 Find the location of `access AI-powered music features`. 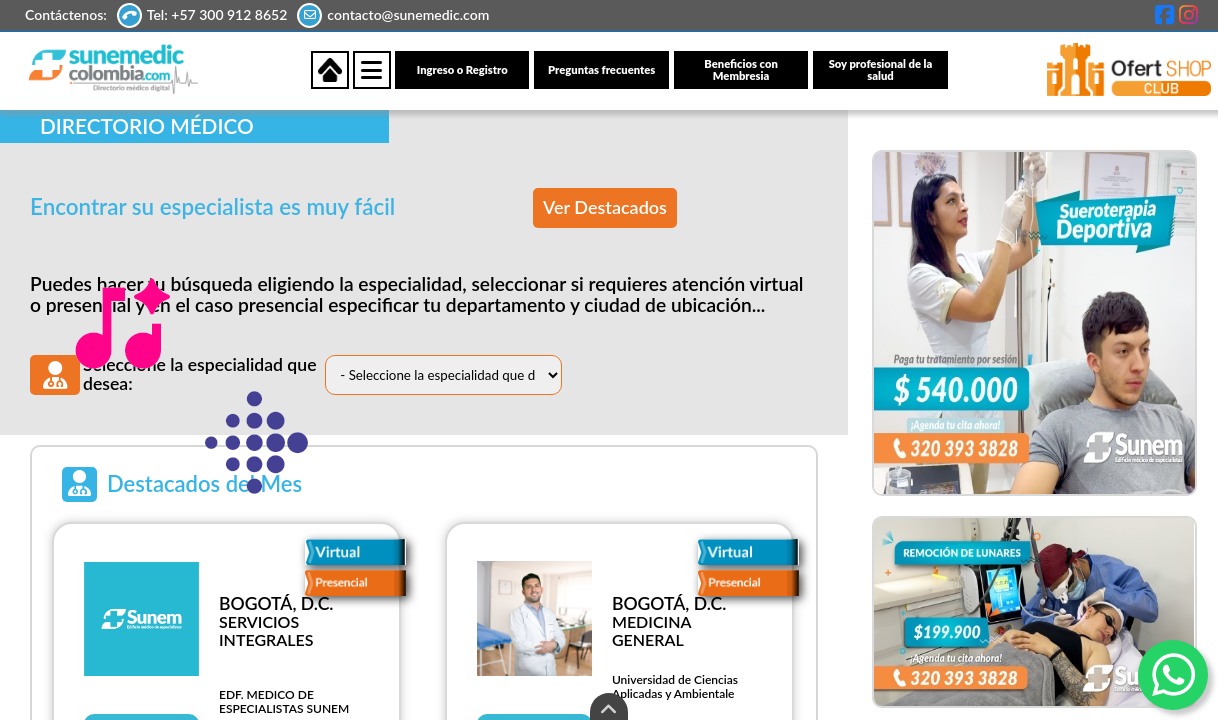

access AI-powered music features is located at coordinates (125, 328).